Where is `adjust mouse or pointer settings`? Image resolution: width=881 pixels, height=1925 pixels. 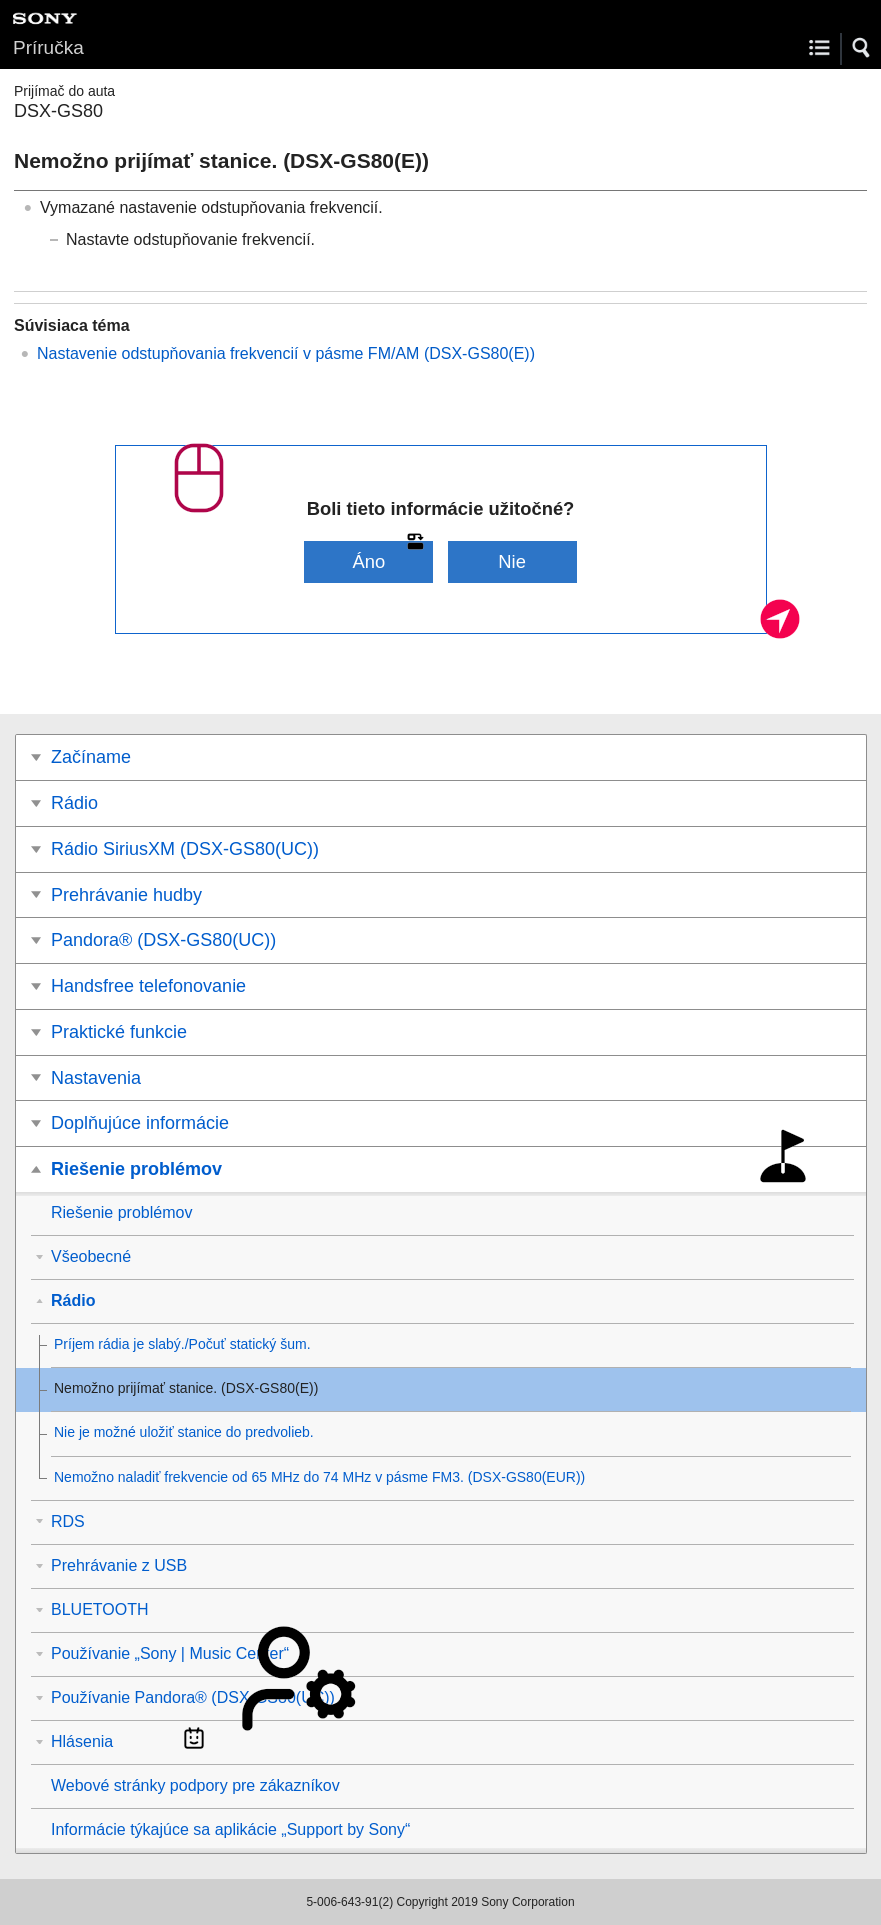
adjust mouse or pointer settings is located at coordinates (199, 478).